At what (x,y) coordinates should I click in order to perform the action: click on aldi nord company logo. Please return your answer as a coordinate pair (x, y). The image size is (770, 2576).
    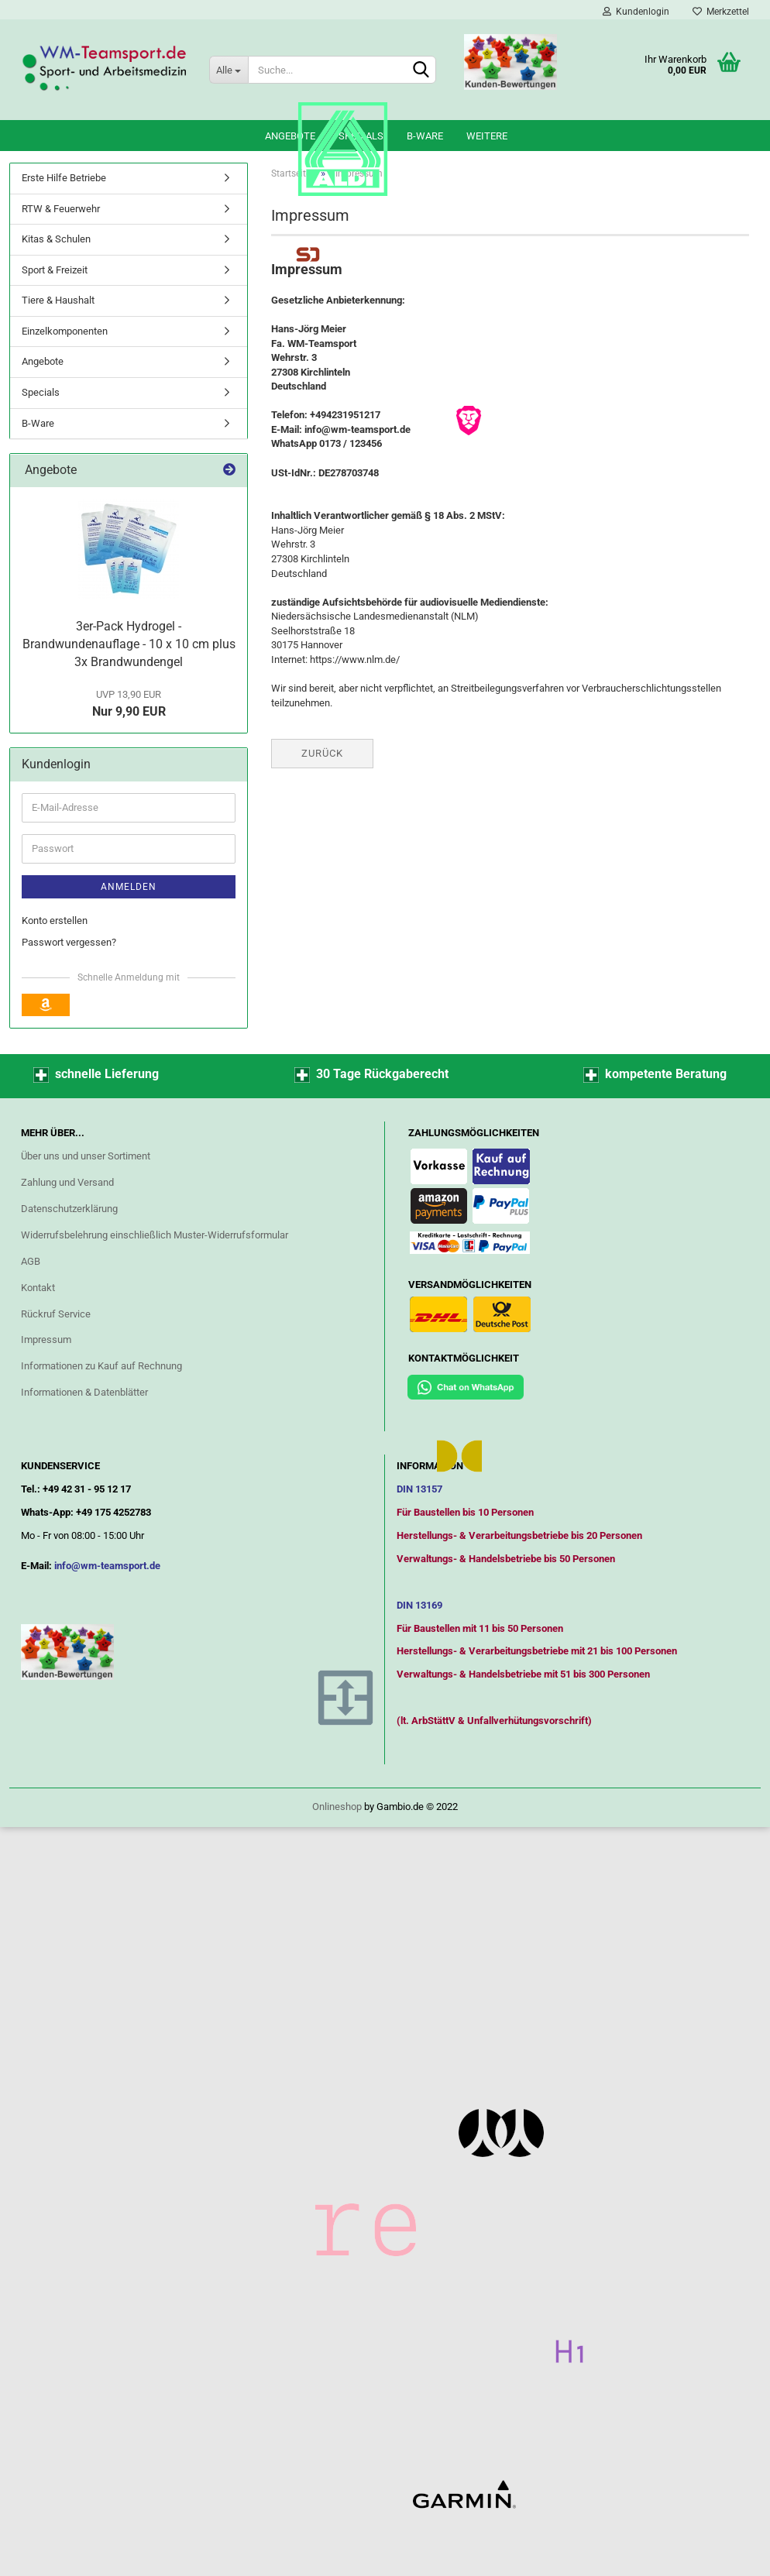
    Looking at the image, I should click on (342, 149).